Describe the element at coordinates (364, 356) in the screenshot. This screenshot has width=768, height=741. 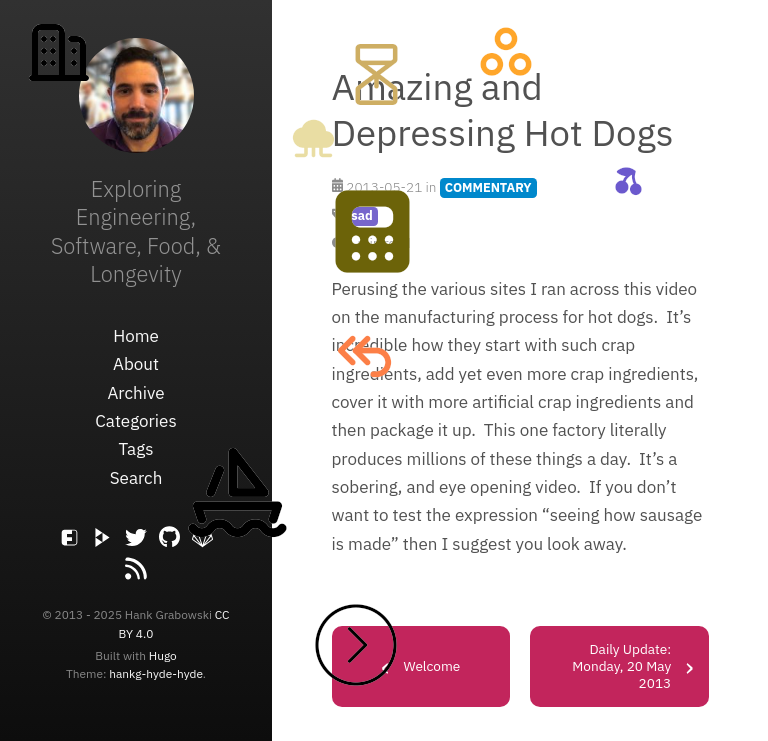
I see `undo multiple actions` at that location.